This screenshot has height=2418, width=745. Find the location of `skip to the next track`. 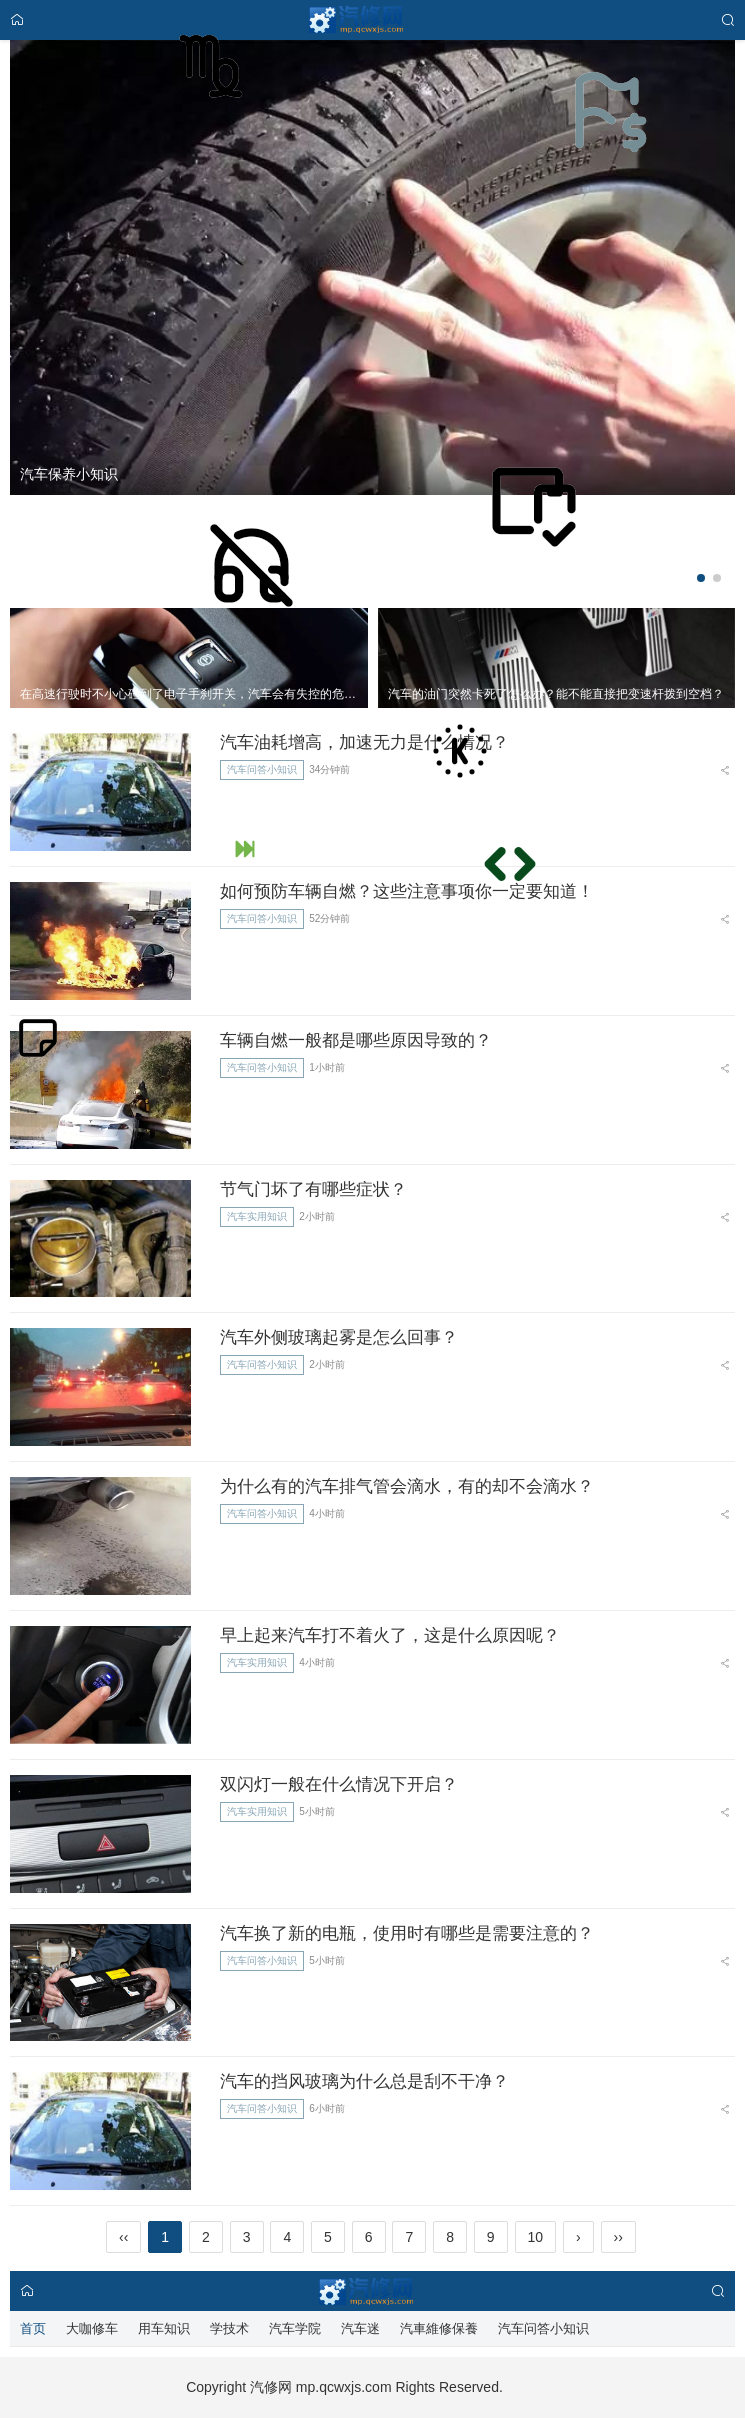

skip to the next track is located at coordinates (245, 849).